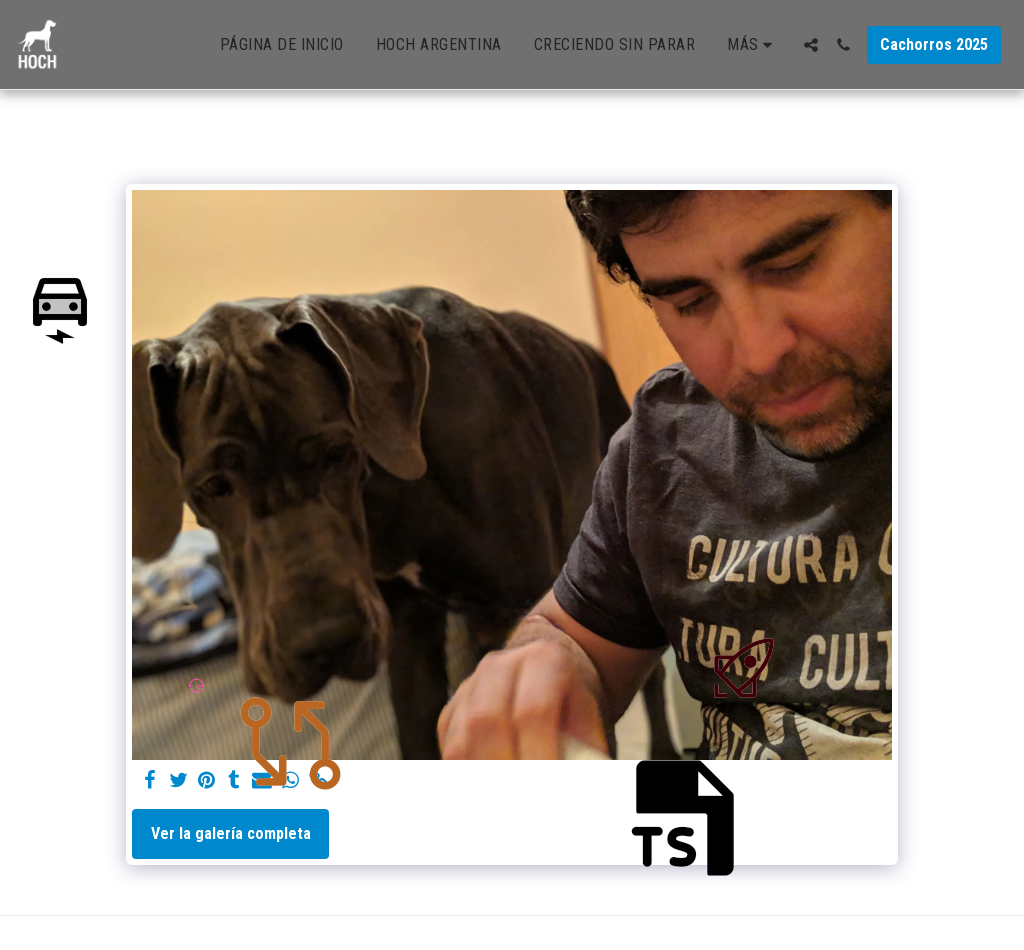 The height and width of the screenshot is (950, 1024). Describe the element at coordinates (685, 818) in the screenshot. I see `typescript file indicator` at that location.